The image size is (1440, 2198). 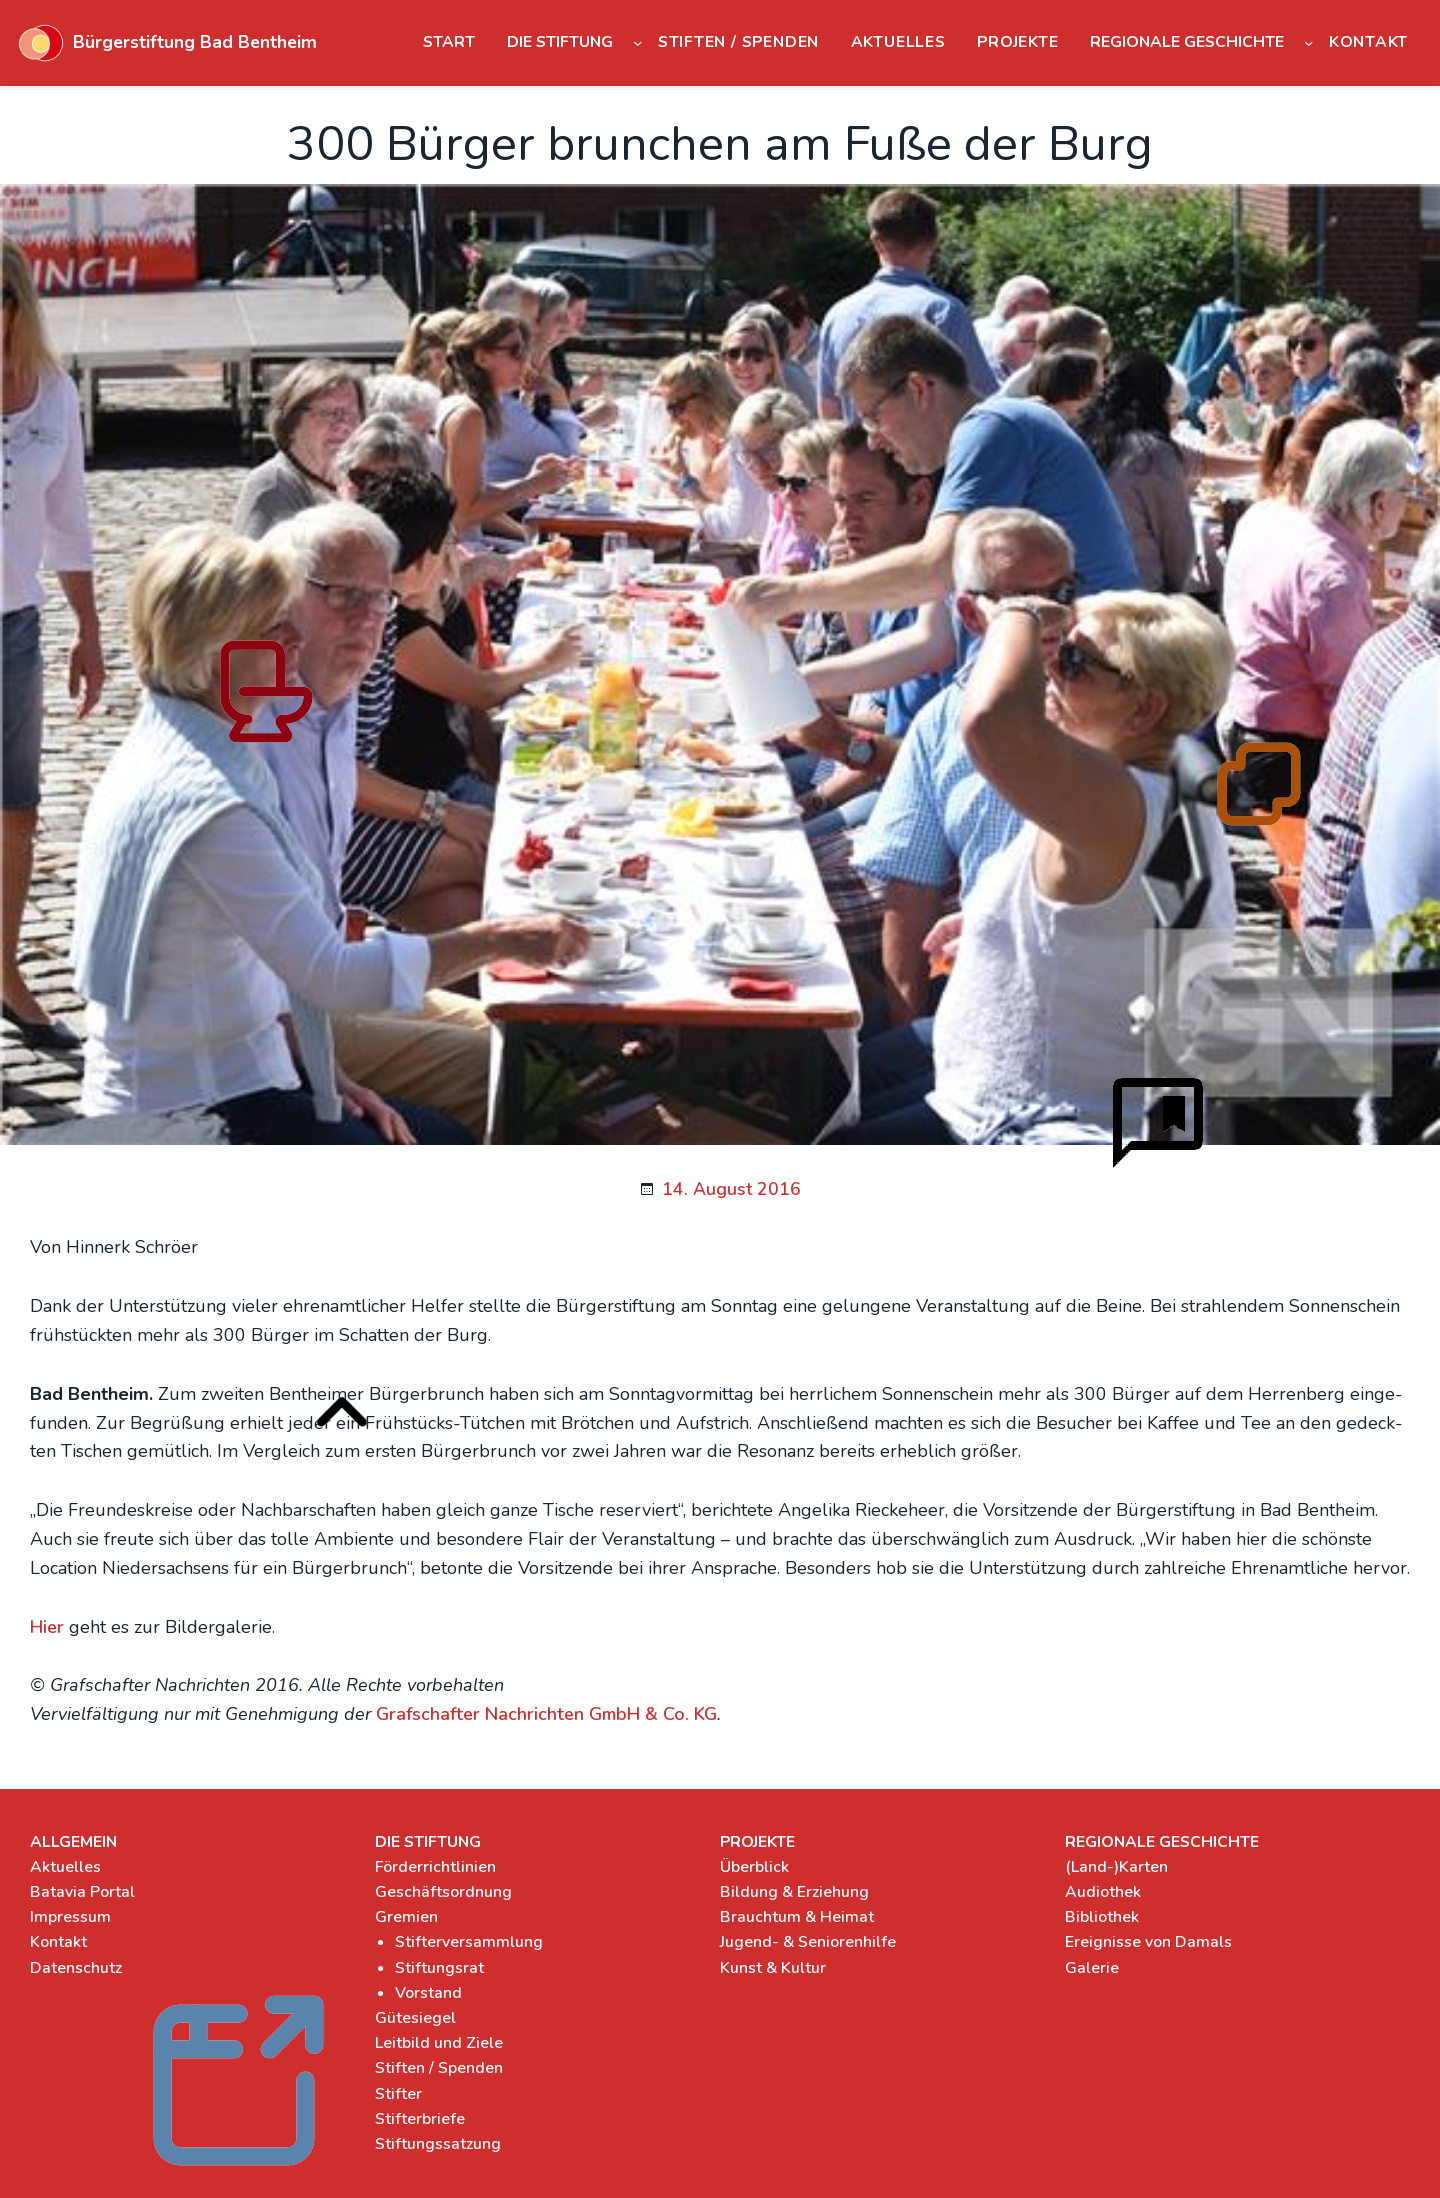 What do you see at coordinates (266, 691) in the screenshot?
I see `locate nearby restroom facilities` at bounding box center [266, 691].